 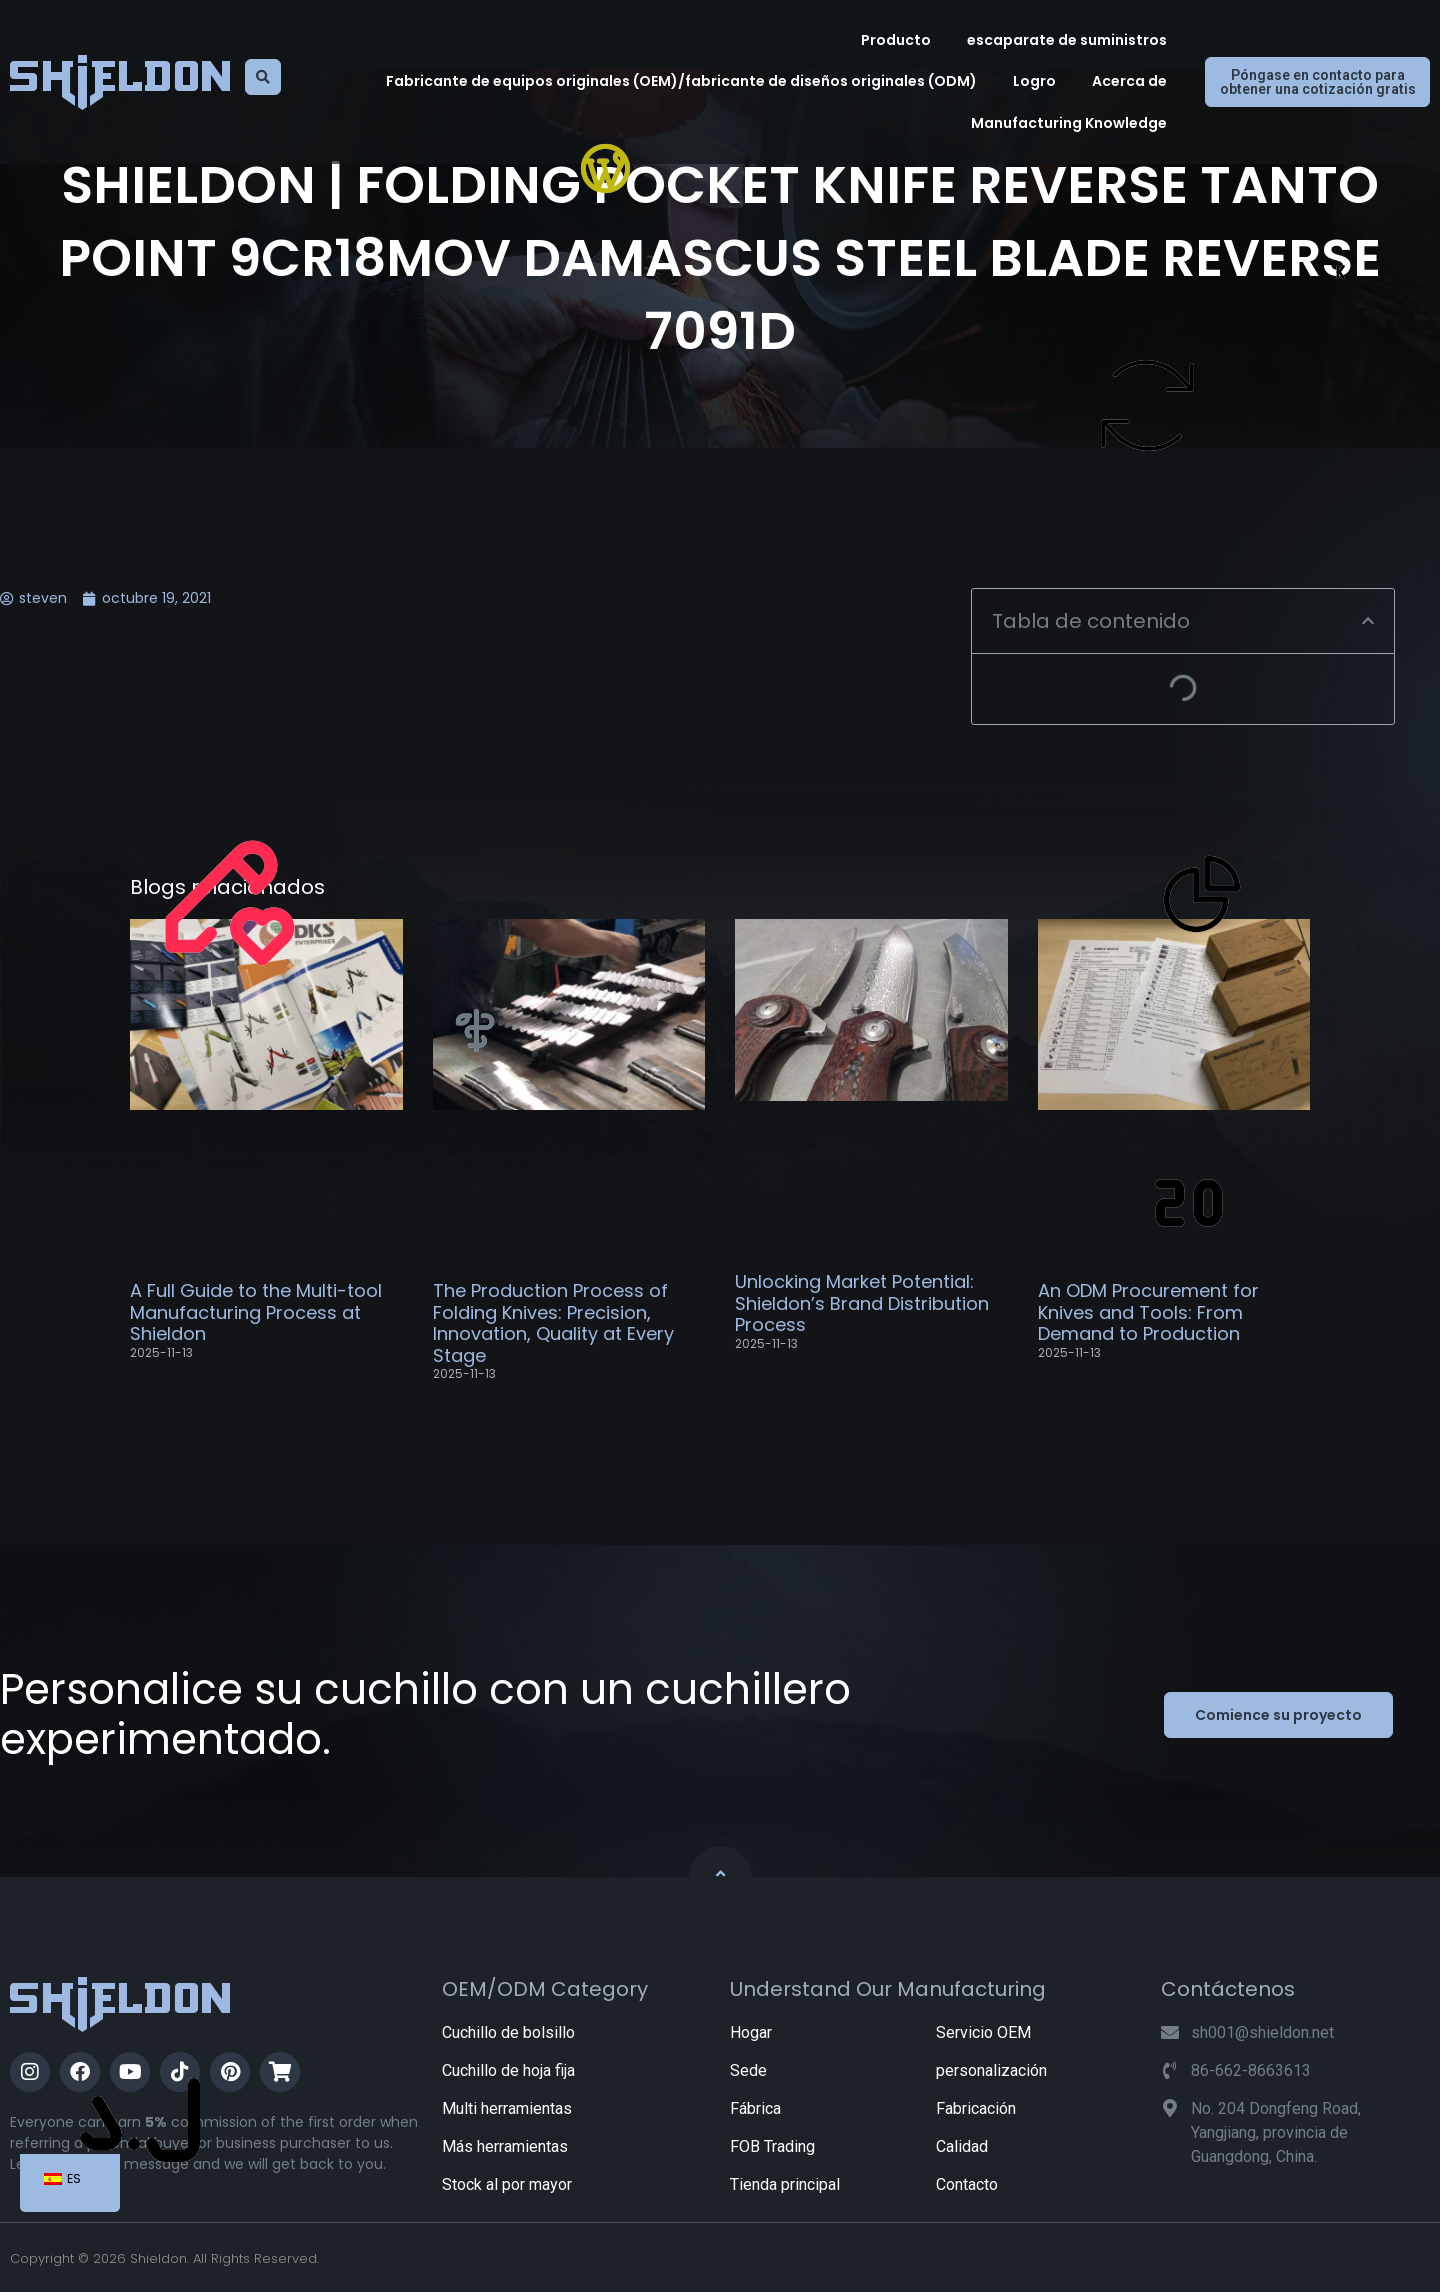 I want to click on refresh or reload content, so click(x=1147, y=405).